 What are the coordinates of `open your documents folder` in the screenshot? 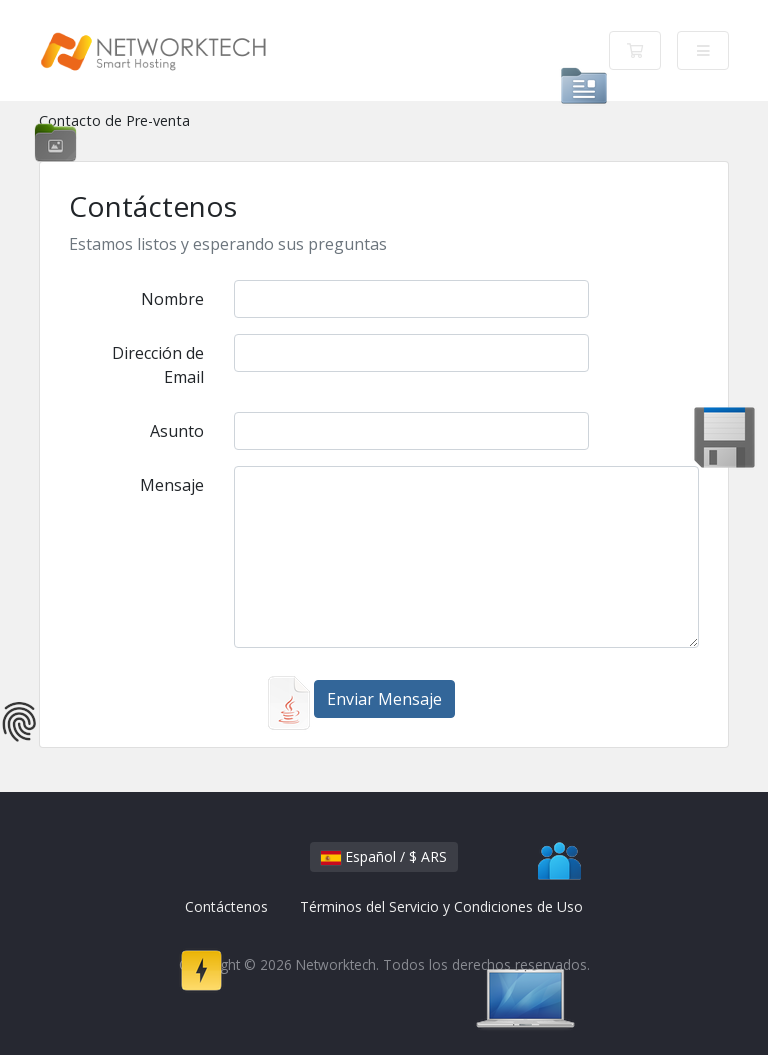 It's located at (584, 87).